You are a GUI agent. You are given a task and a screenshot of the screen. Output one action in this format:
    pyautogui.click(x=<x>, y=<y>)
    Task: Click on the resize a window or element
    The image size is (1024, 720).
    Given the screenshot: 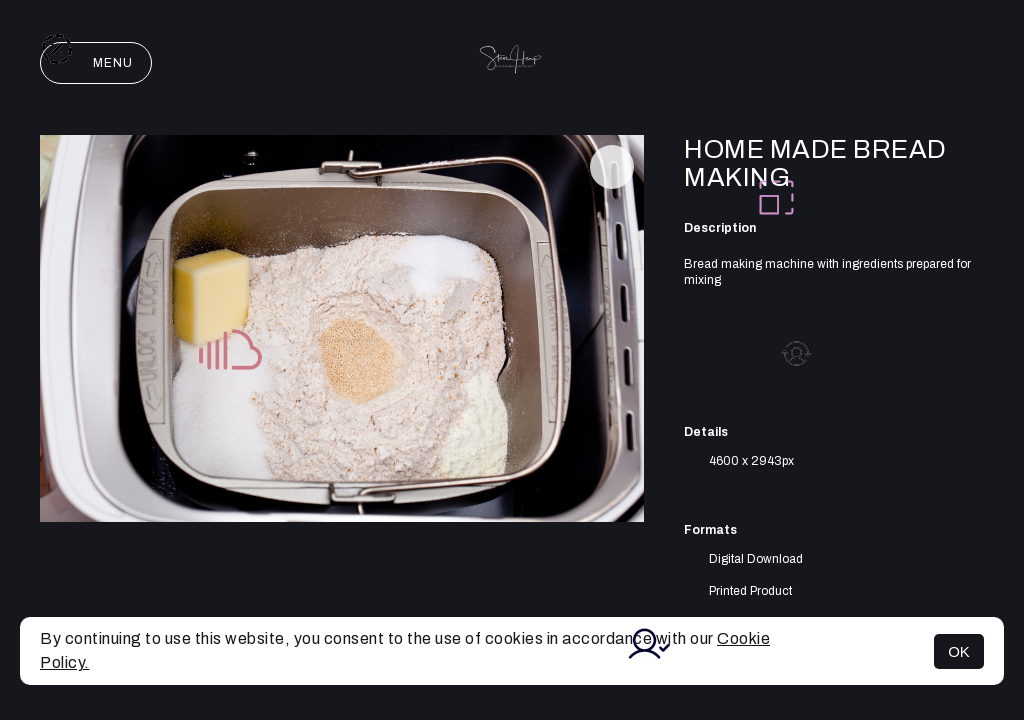 What is the action you would take?
    pyautogui.click(x=776, y=197)
    